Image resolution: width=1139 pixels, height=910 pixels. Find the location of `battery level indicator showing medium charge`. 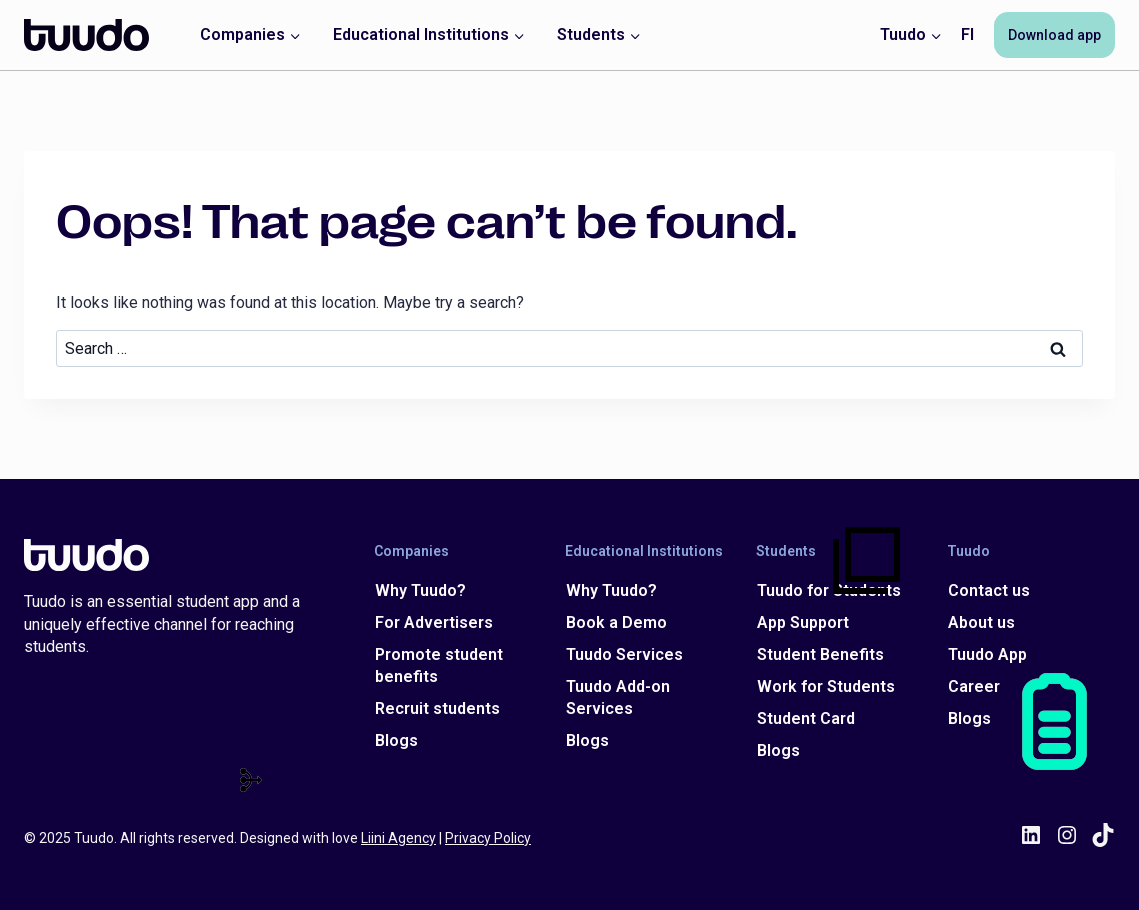

battery level indicator showing medium charge is located at coordinates (1054, 721).